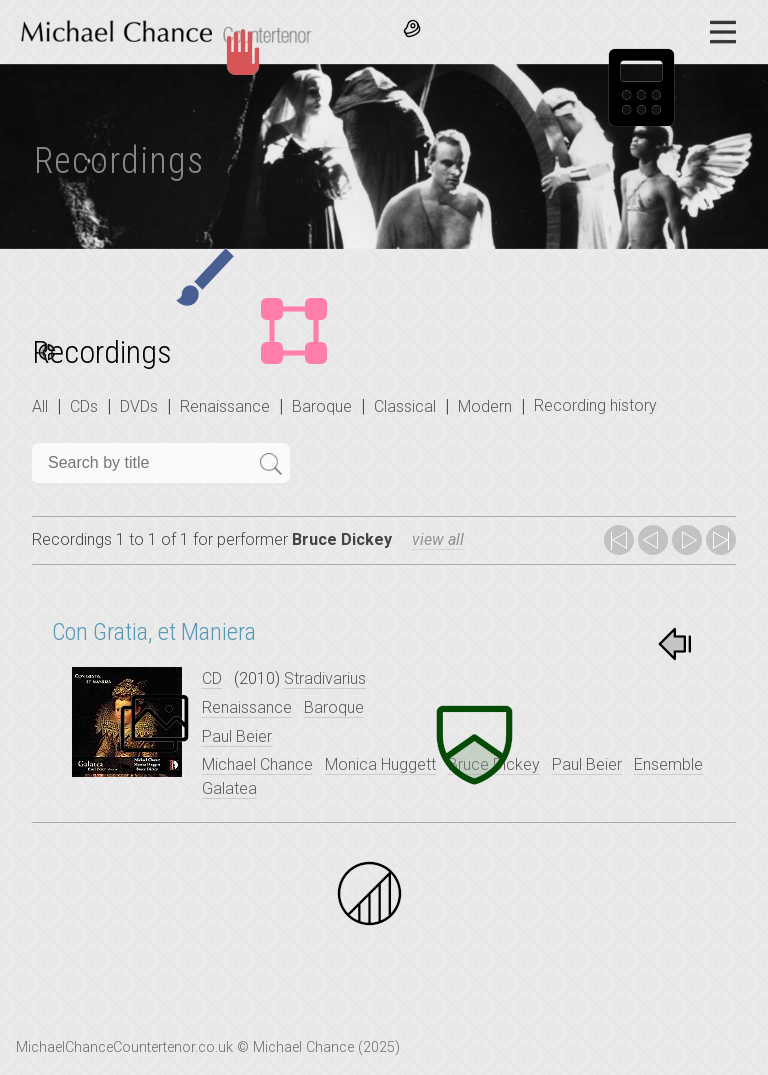 This screenshot has width=768, height=1075. What do you see at coordinates (154, 723) in the screenshot?
I see `view photo gallery` at bounding box center [154, 723].